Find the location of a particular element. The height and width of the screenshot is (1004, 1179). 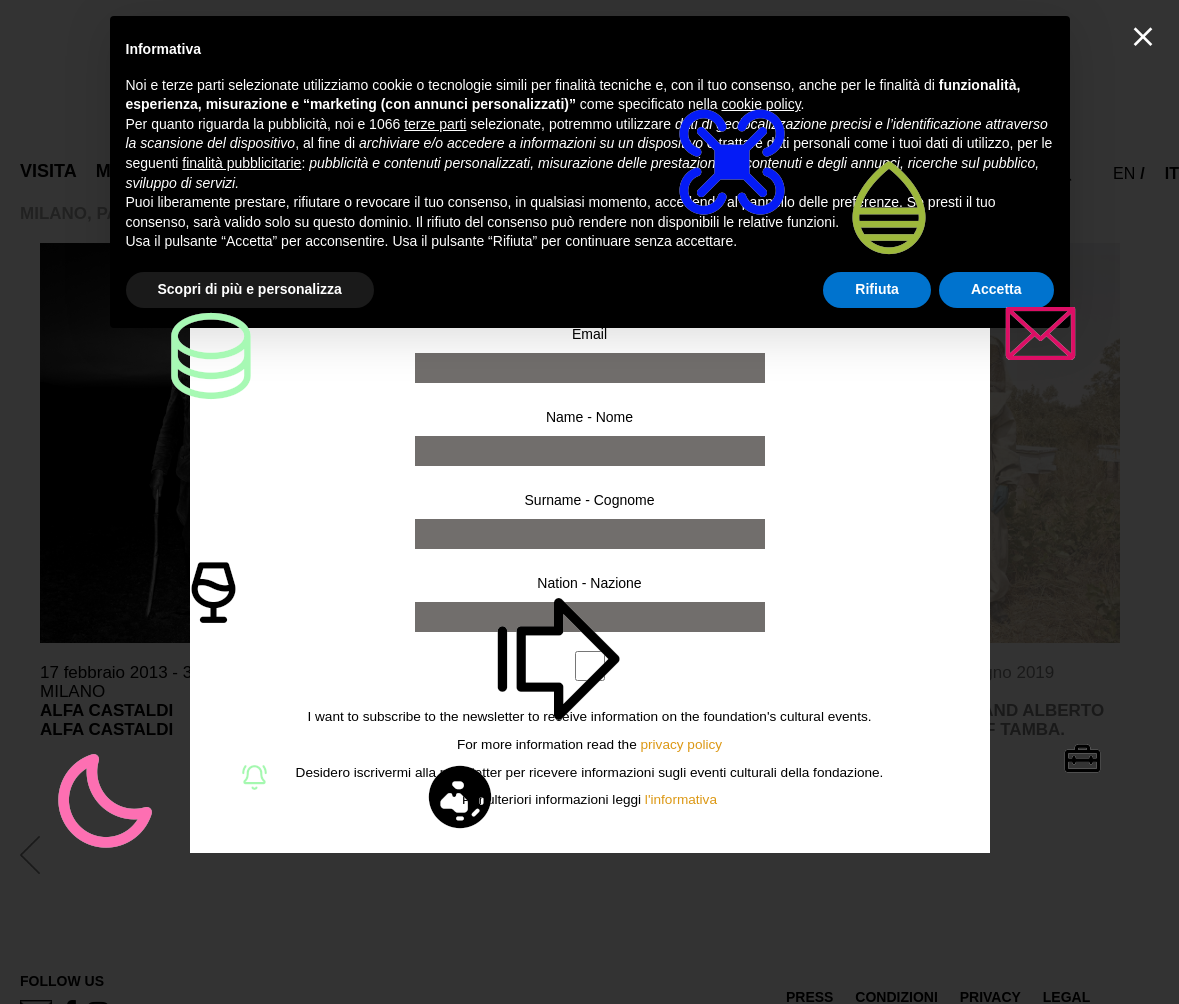

access tools and utilities is located at coordinates (1082, 759).